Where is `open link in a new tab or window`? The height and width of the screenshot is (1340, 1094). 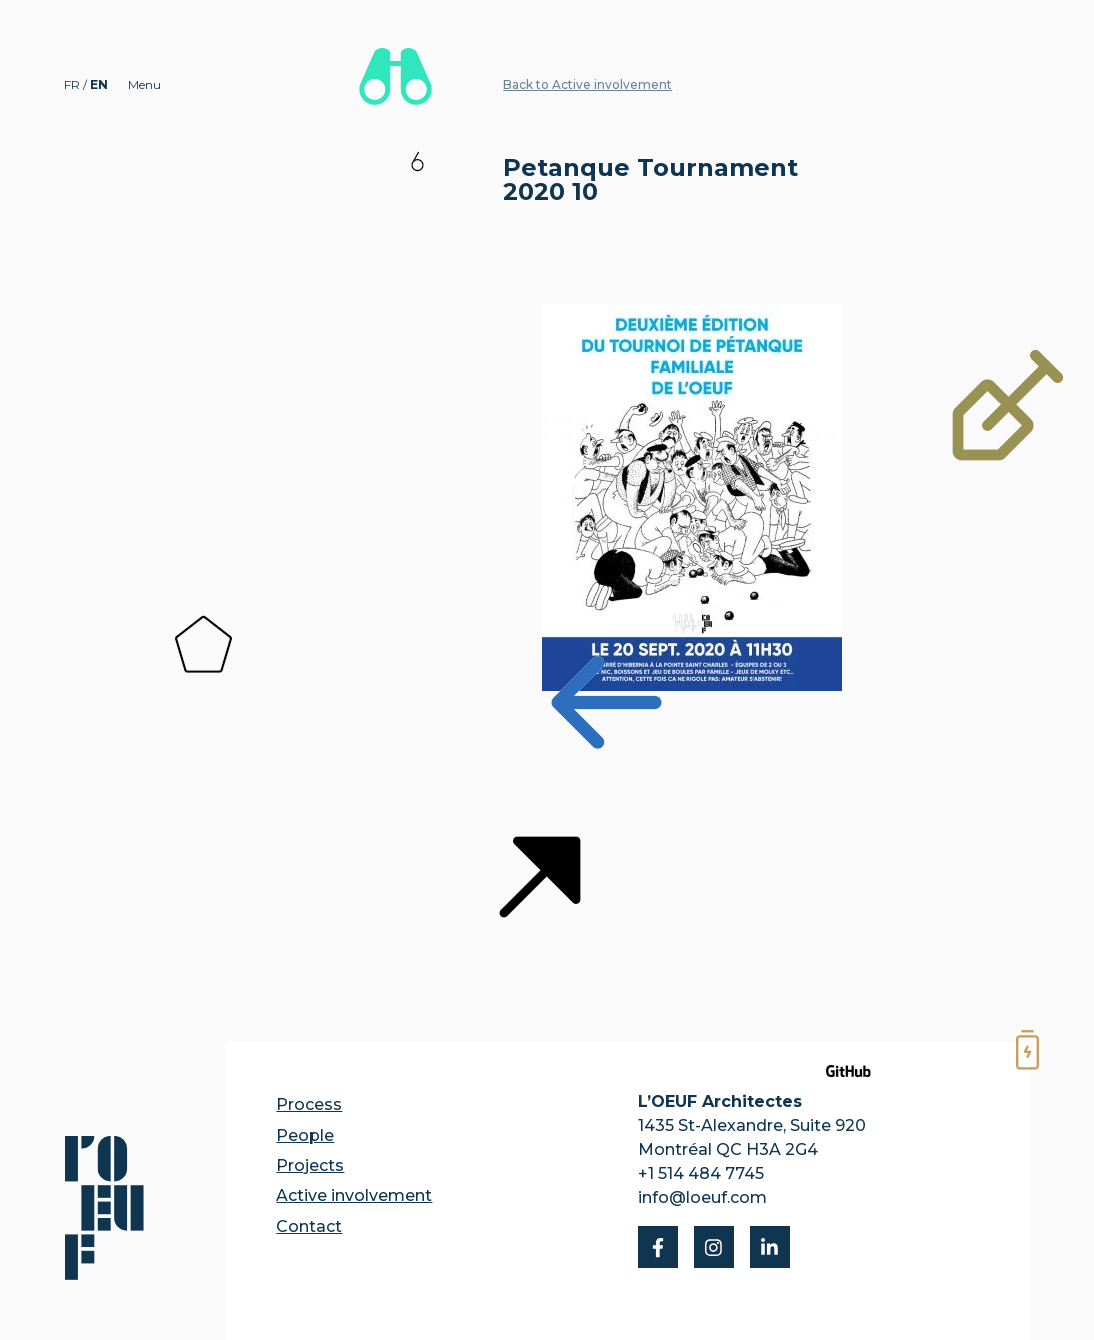
open link in a new tab or window is located at coordinates (540, 877).